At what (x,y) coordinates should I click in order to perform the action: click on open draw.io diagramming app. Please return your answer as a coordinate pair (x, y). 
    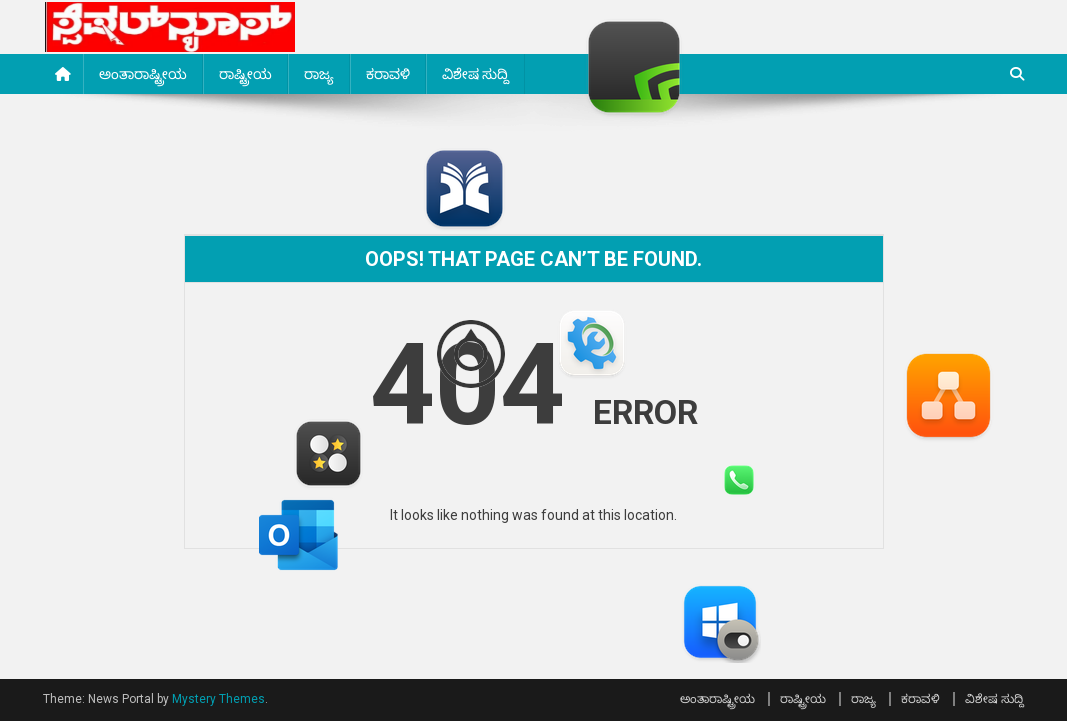
    Looking at the image, I should click on (948, 395).